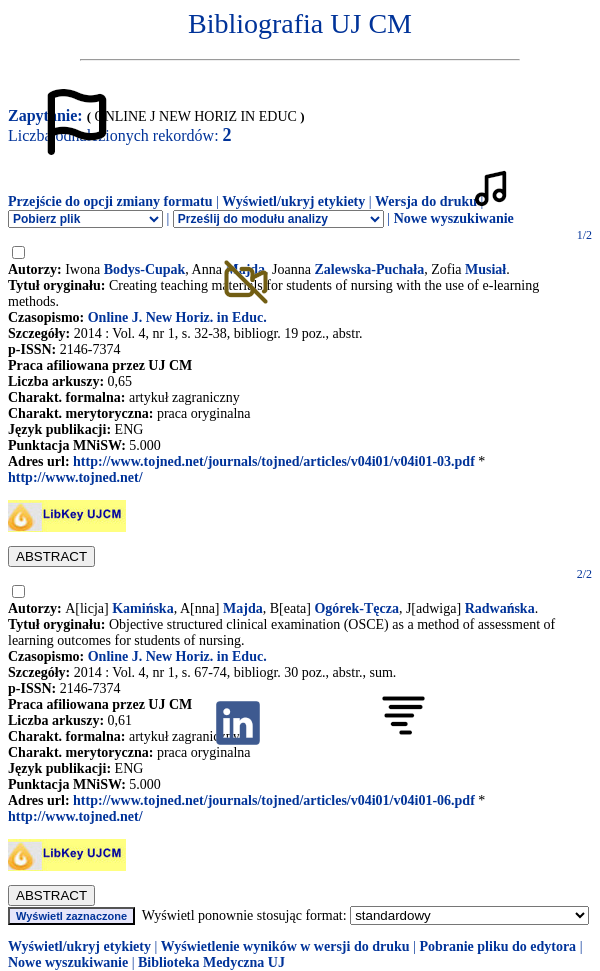  What do you see at coordinates (403, 715) in the screenshot?
I see `indicates tornado warning or severe weather alert` at bounding box center [403, 715].